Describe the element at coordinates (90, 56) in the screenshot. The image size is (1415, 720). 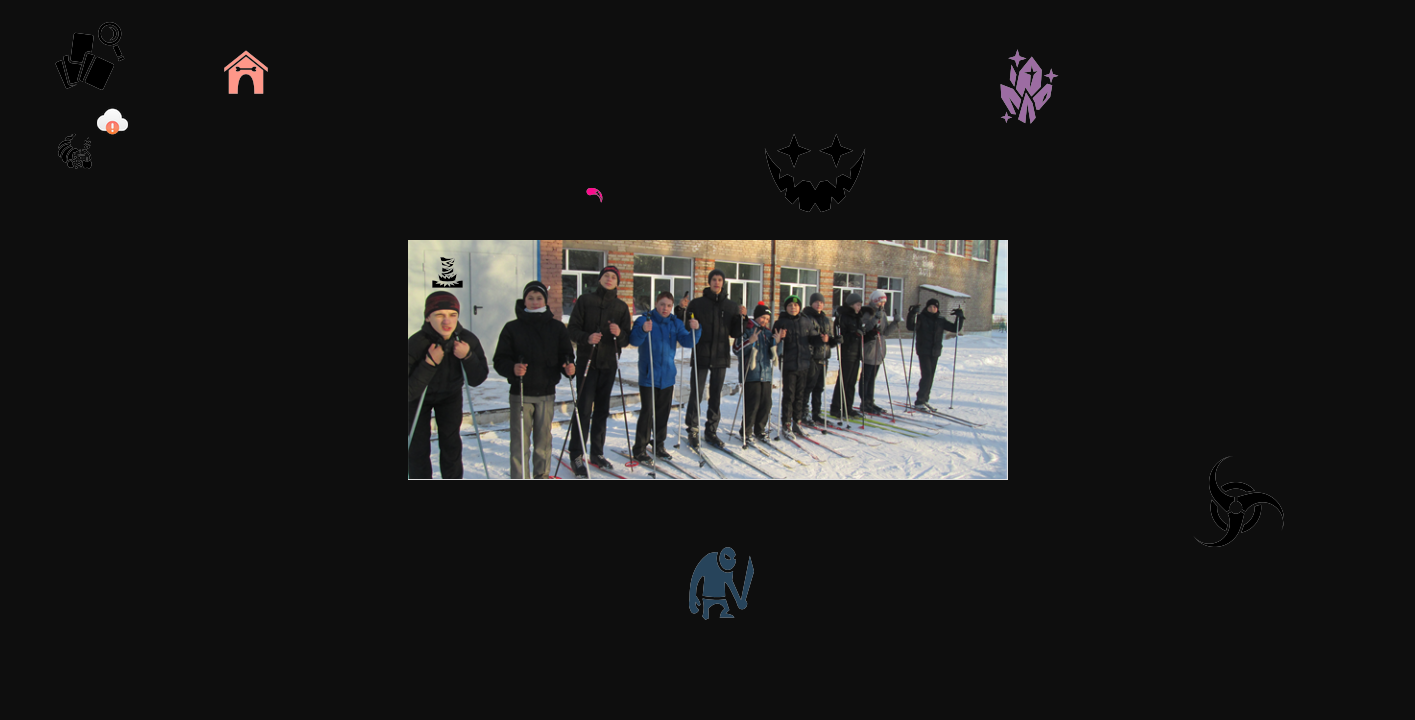
I see `select a card from your hand` at that location.